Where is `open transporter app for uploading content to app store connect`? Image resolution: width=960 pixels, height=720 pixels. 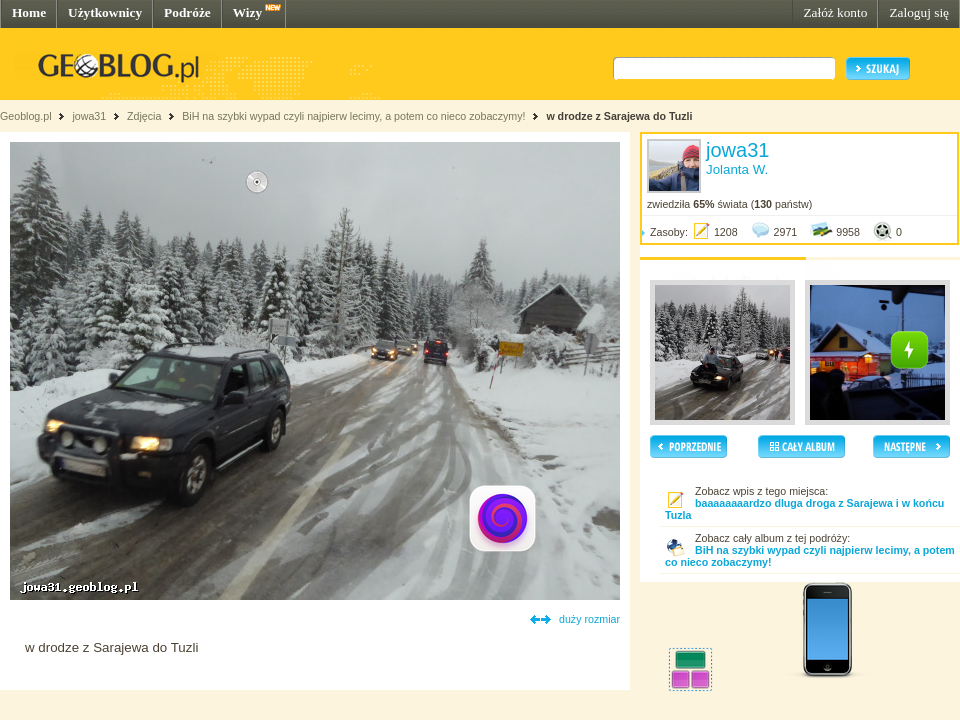
open transporter app for uploading content to app store connect is located at coordinates (502, 518).